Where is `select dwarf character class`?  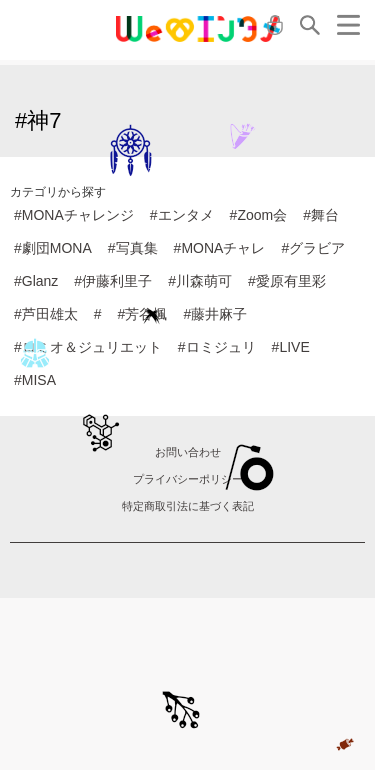 select dwarf character class is located at coordinates (35, 353).